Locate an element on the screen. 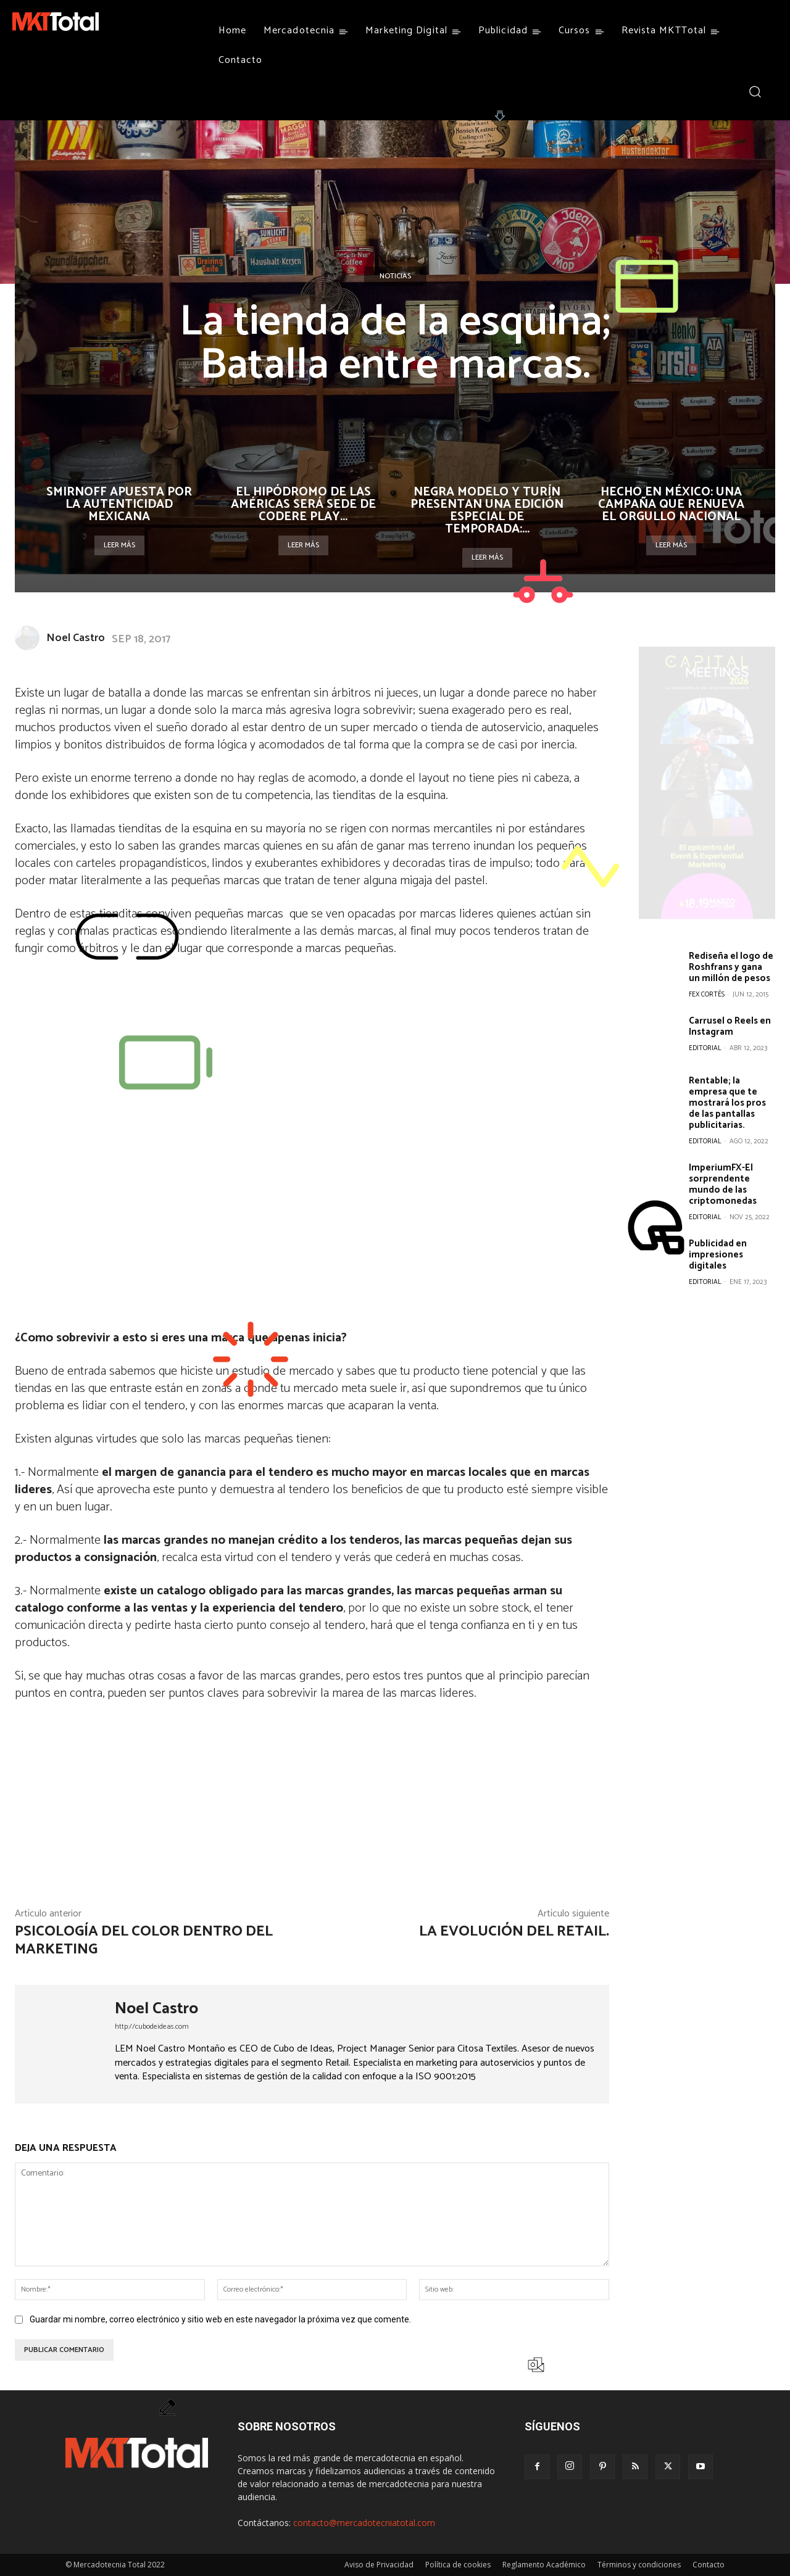 This screenshot has height=2576, width=790. indicates battery is completely drained is located at coordinates (164, 1062).